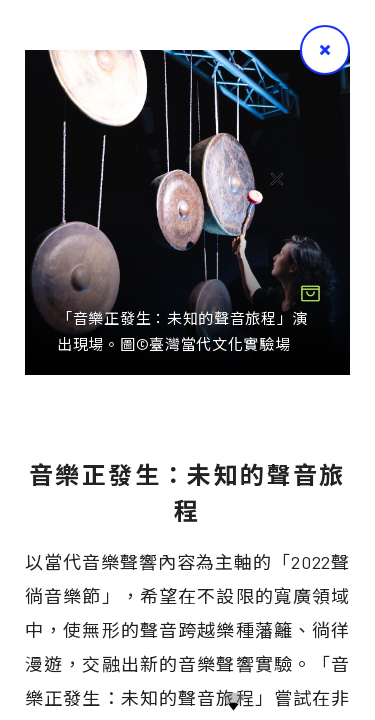 This screenshot has height=720, width=375. Describe the element at coordinates (310, 293) in the screenshot. I see `view your shopping bag` at that location.